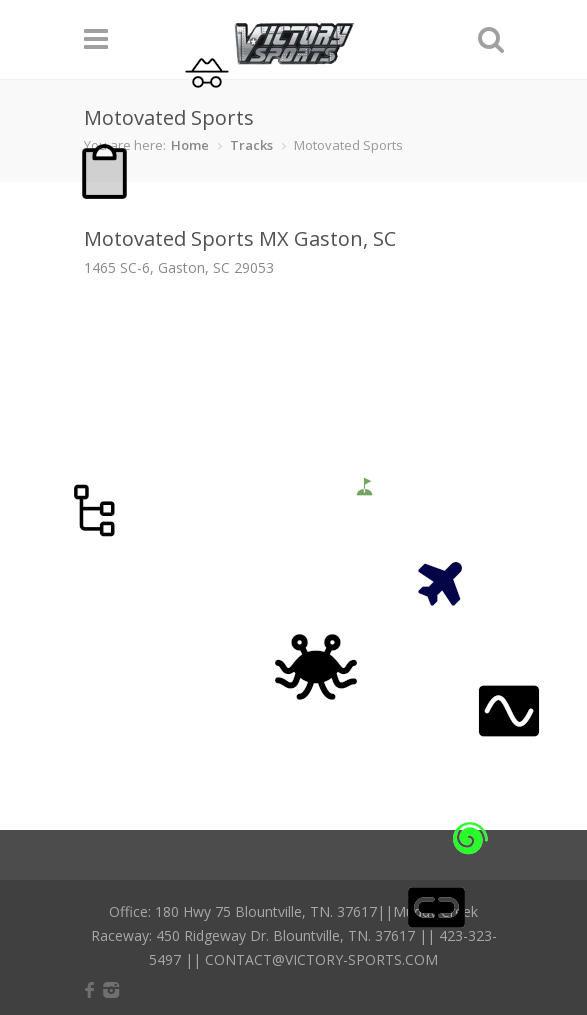  Describe the element at coordinates (509, 711) in the screenshot. I see `audio or sound wave indicator` at that location.